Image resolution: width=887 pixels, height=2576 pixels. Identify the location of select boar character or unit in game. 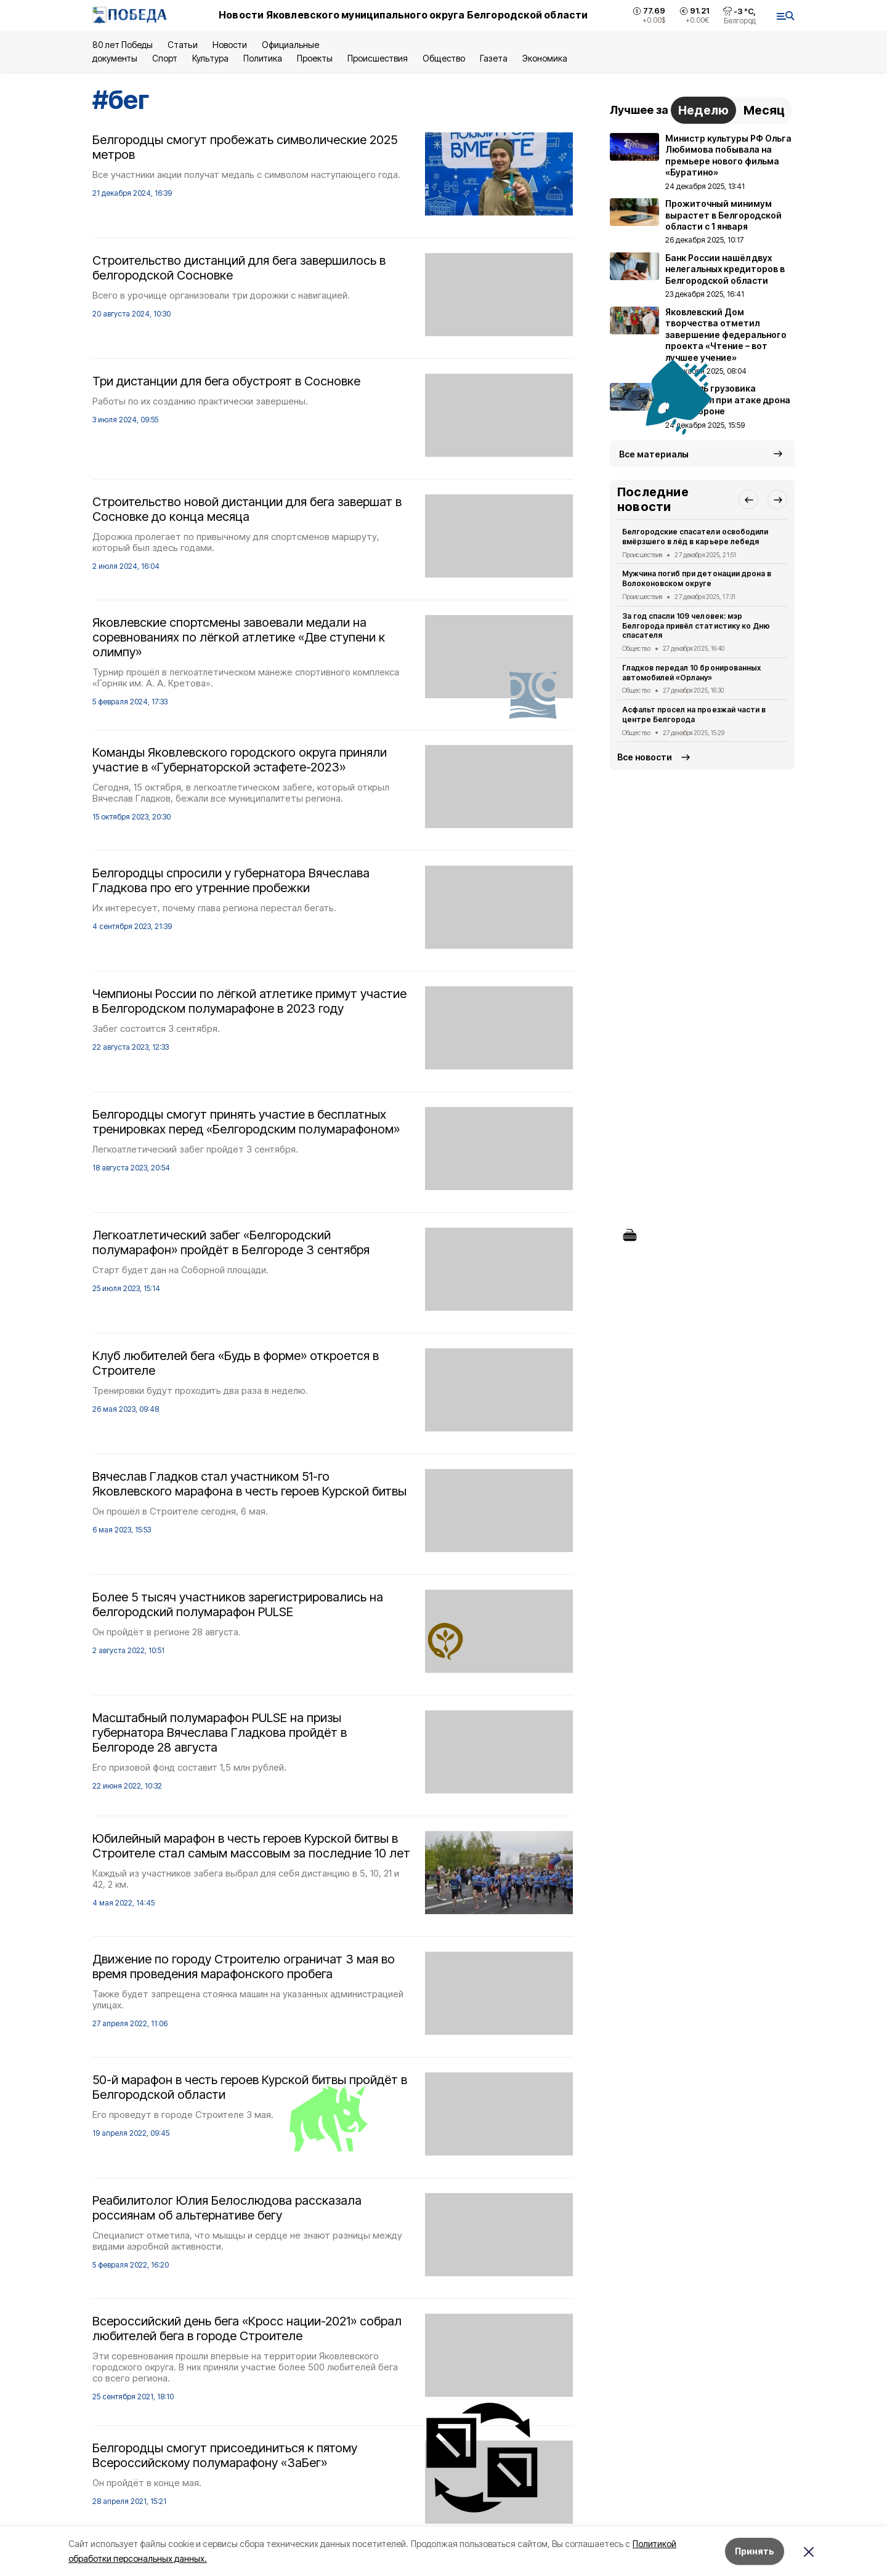
(328, 2117).